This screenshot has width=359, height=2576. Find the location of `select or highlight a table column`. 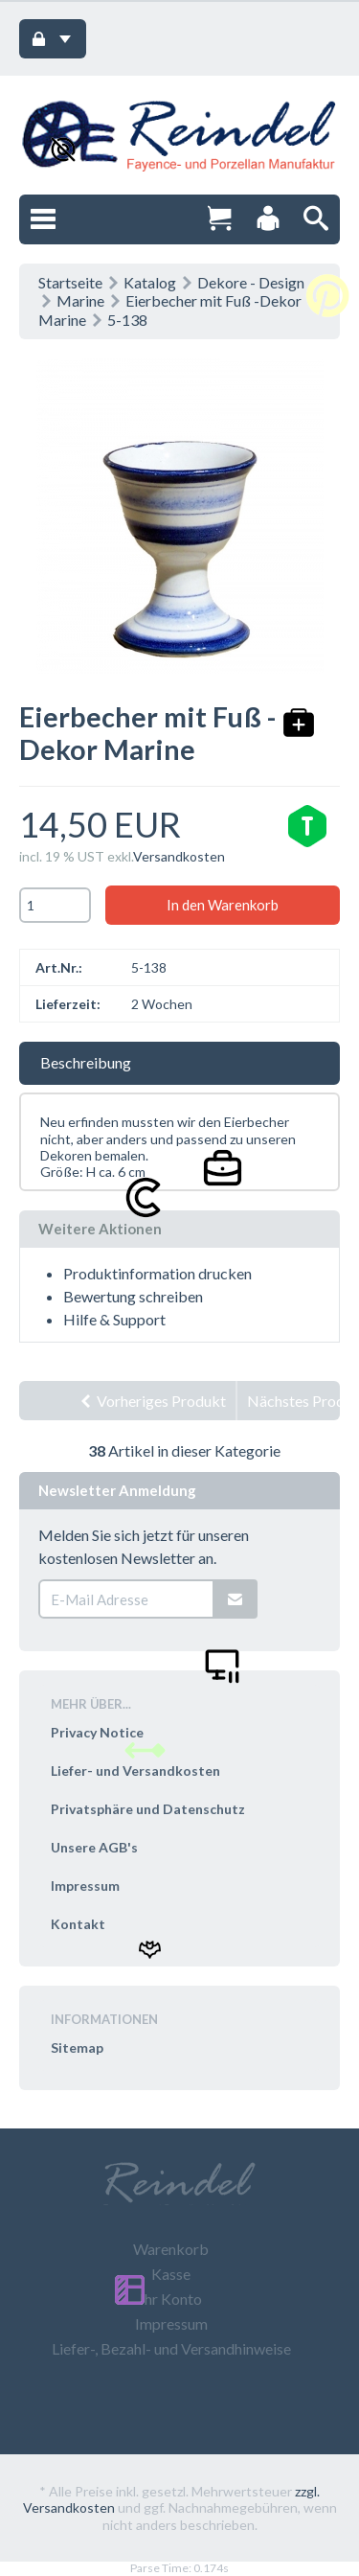

select or highlight a table column is located at coordinates (129, 2289).